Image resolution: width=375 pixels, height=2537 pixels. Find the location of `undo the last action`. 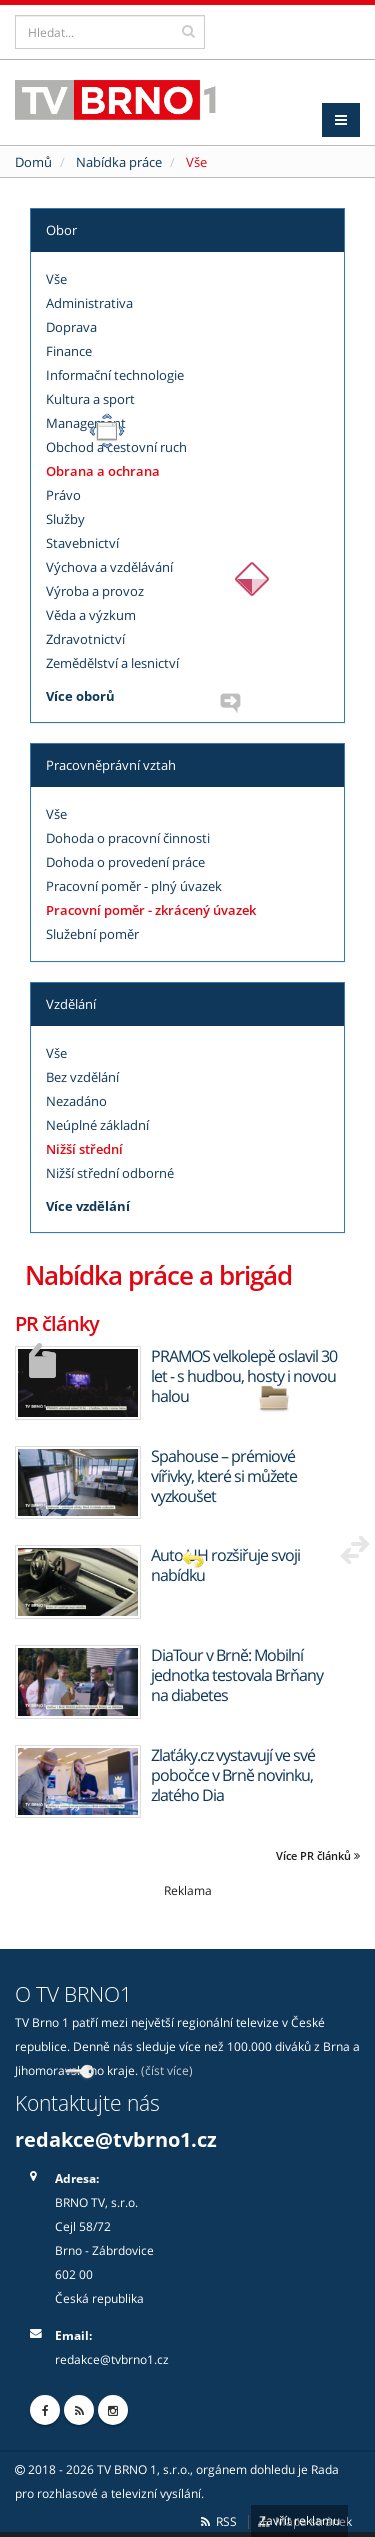

undo the last action is located at coordinates (192, 1558).